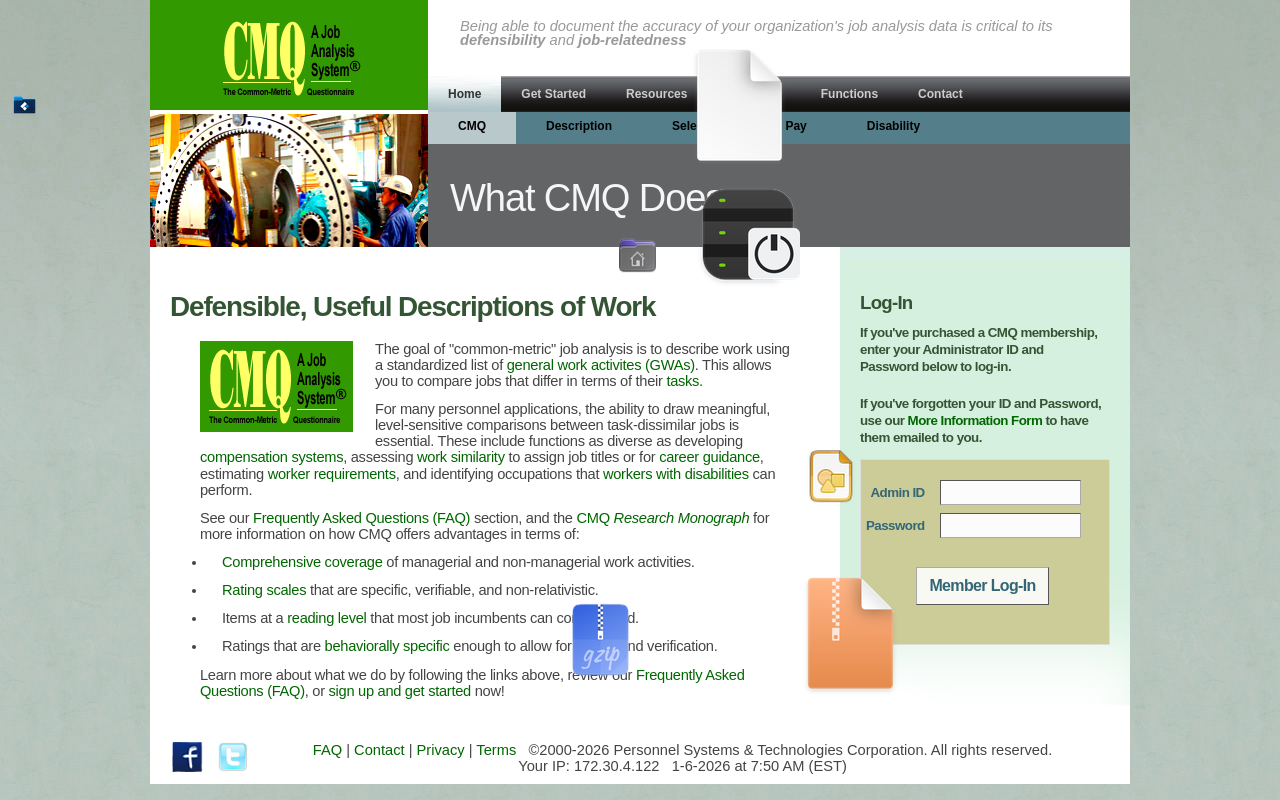 The image size is (1280, 800). What do you see at coordinates (24, 105) in the screenshot?
I see `open wondershare recoverit project folder` at bounding box center [24, 105].